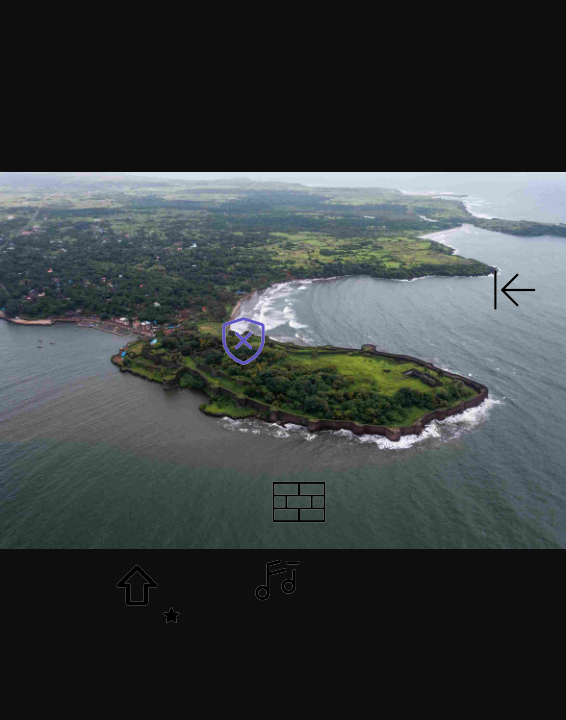 Image resolution: width=566 pixels, height=720 pixels. I want to click on remove a song from playlist, so click(278, 579).